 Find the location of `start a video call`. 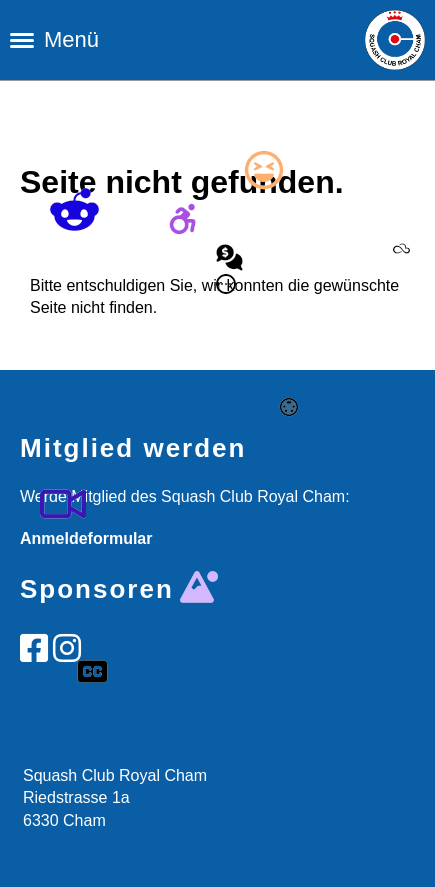

start a video call is located at coordinates (63, 504).